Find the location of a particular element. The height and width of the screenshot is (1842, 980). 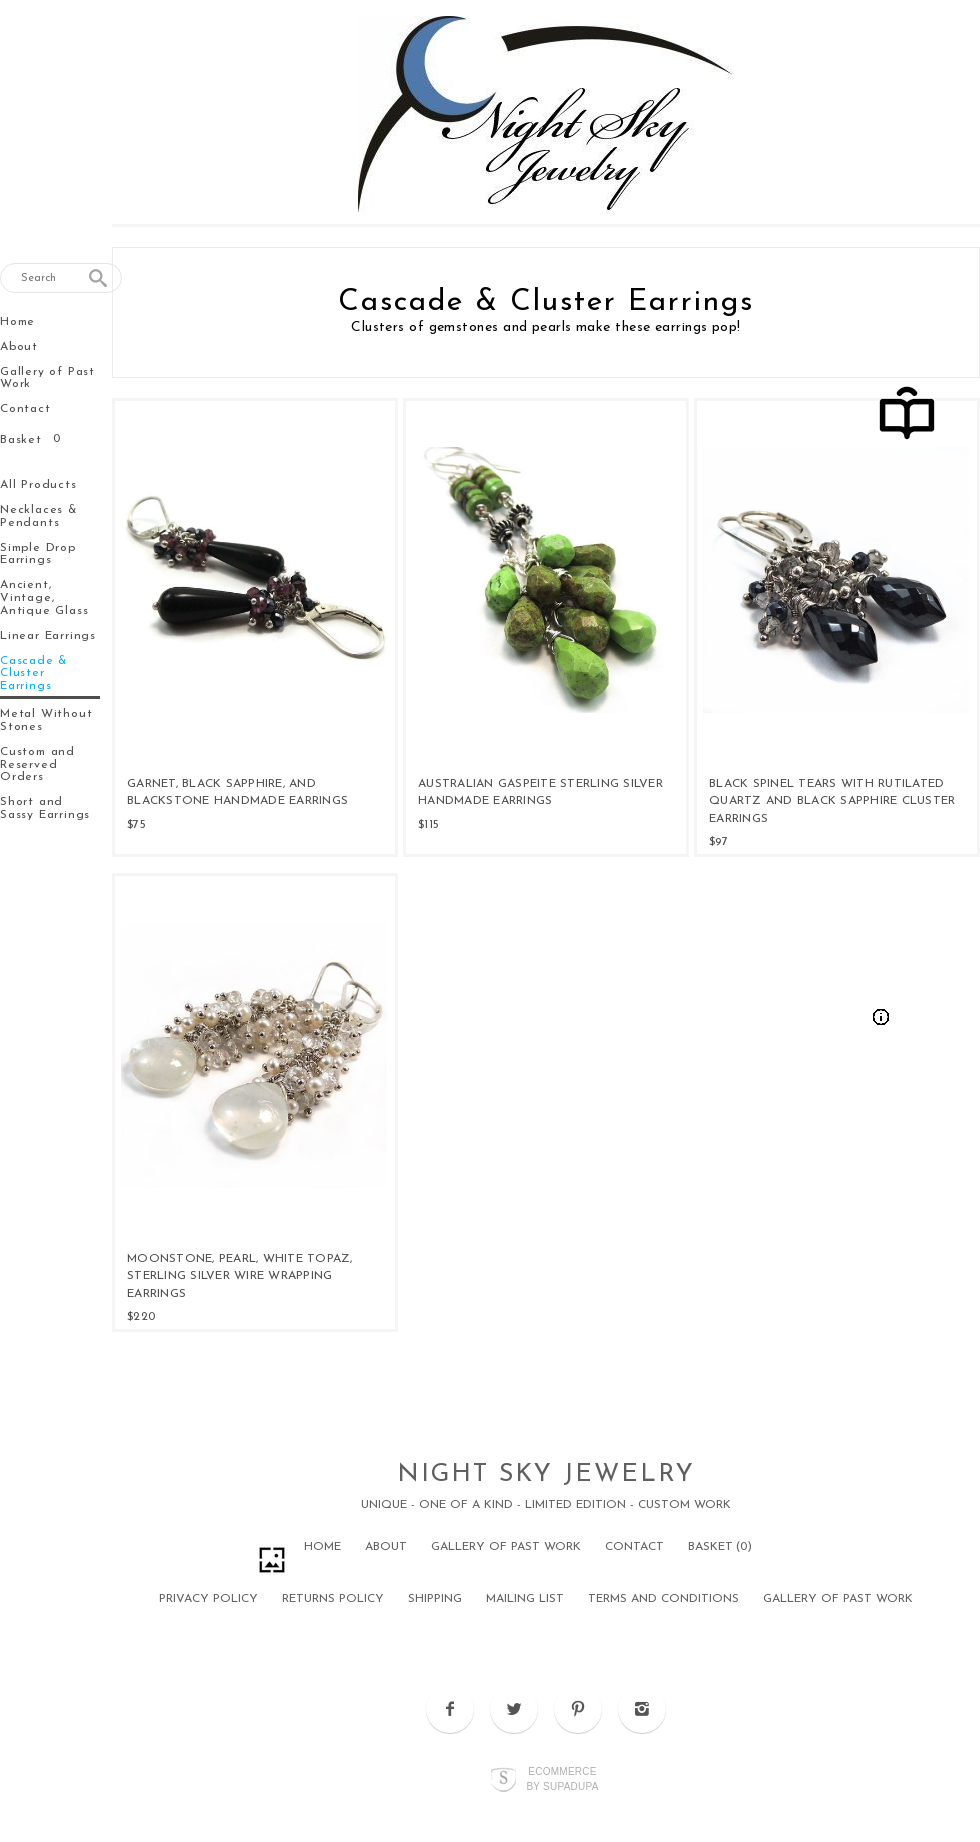

change or set wallpaper is located at coordinates (272, 1560).